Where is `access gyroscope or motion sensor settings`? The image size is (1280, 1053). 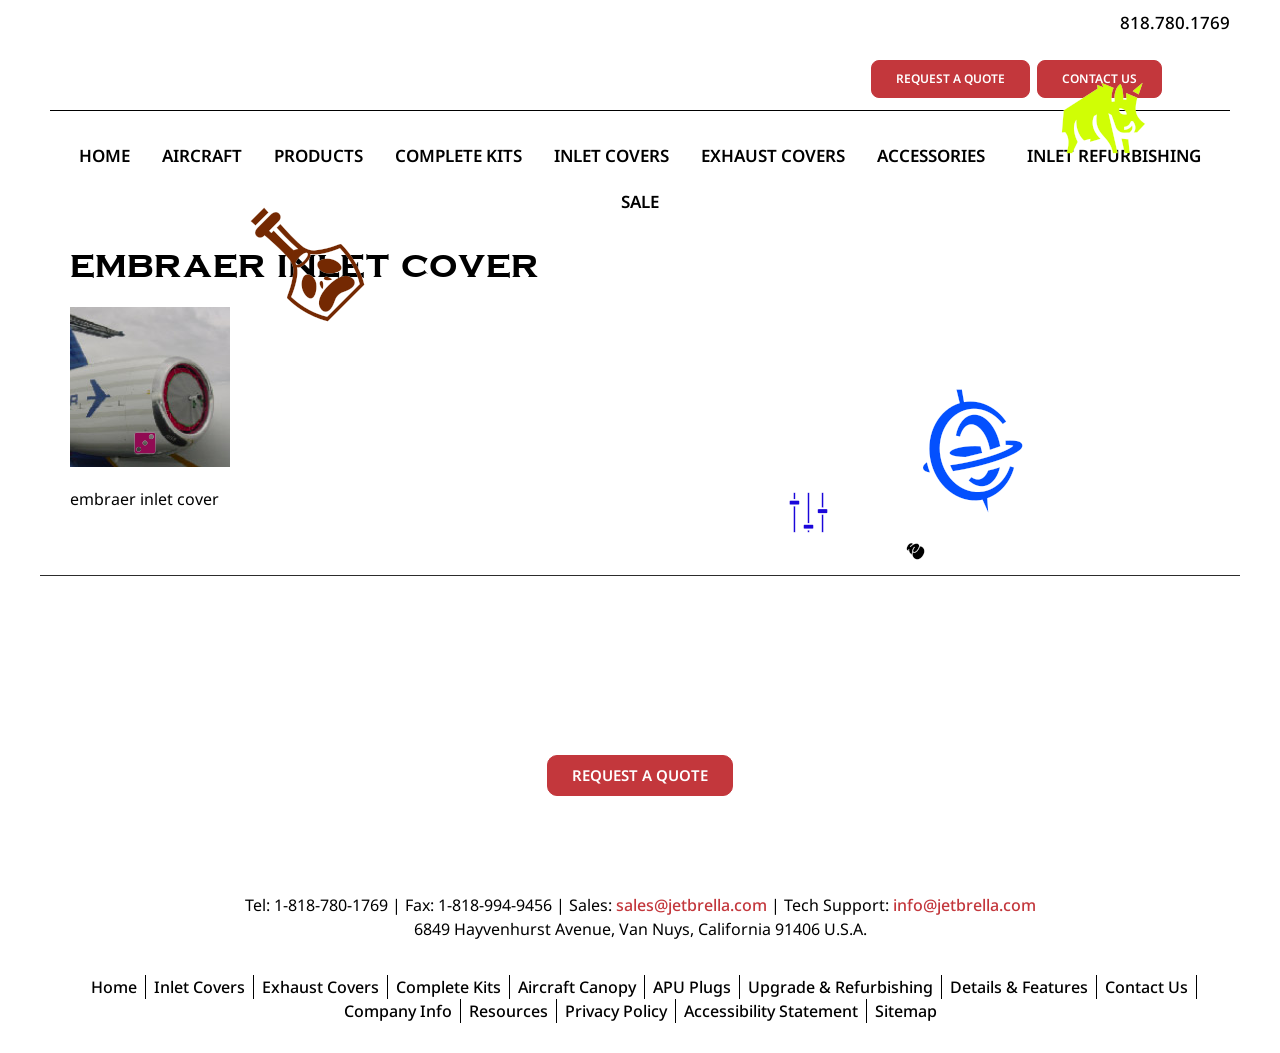 access gyroscope or motion sensor settings is located at coordinates (973, 451).